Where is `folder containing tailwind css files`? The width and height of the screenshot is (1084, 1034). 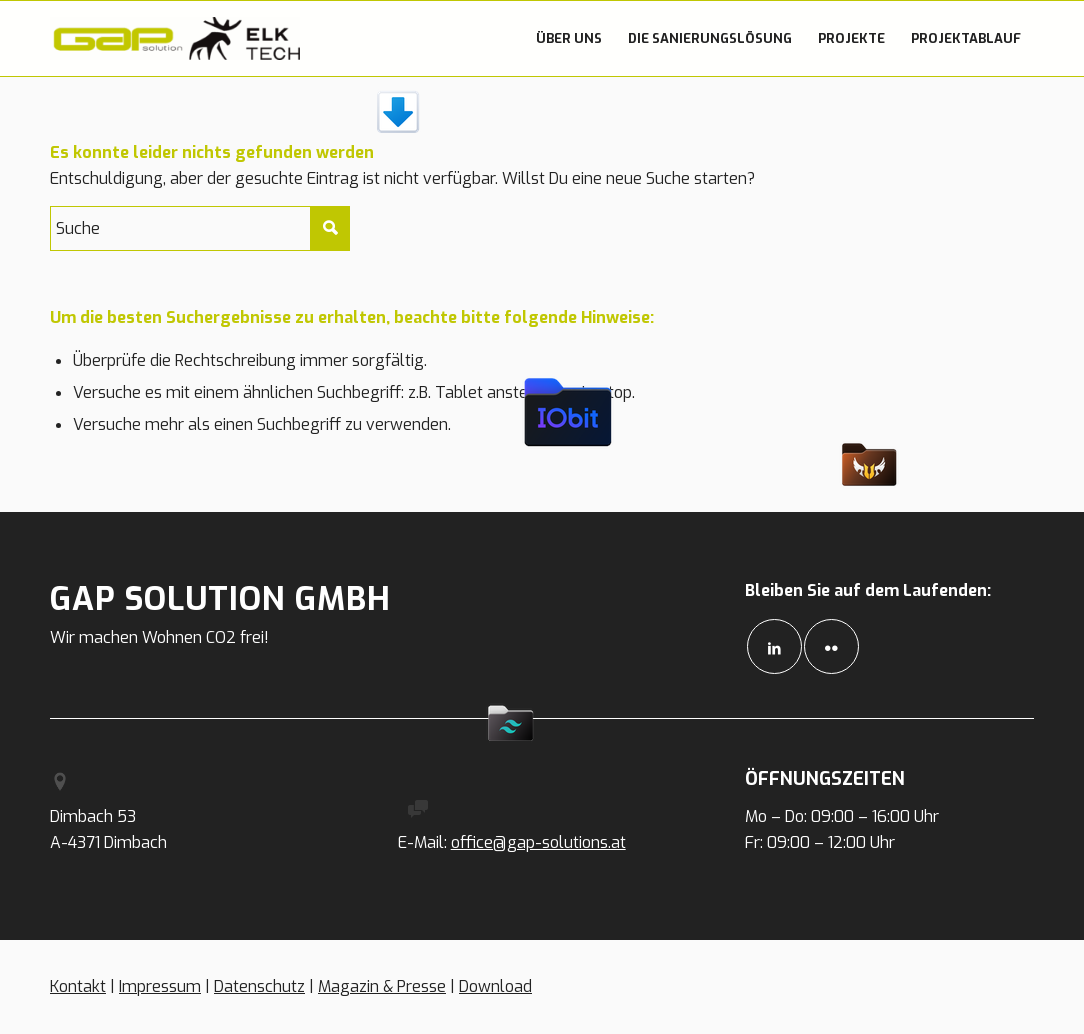 folder containing tailwind css files is located at coordinates (510, 724).